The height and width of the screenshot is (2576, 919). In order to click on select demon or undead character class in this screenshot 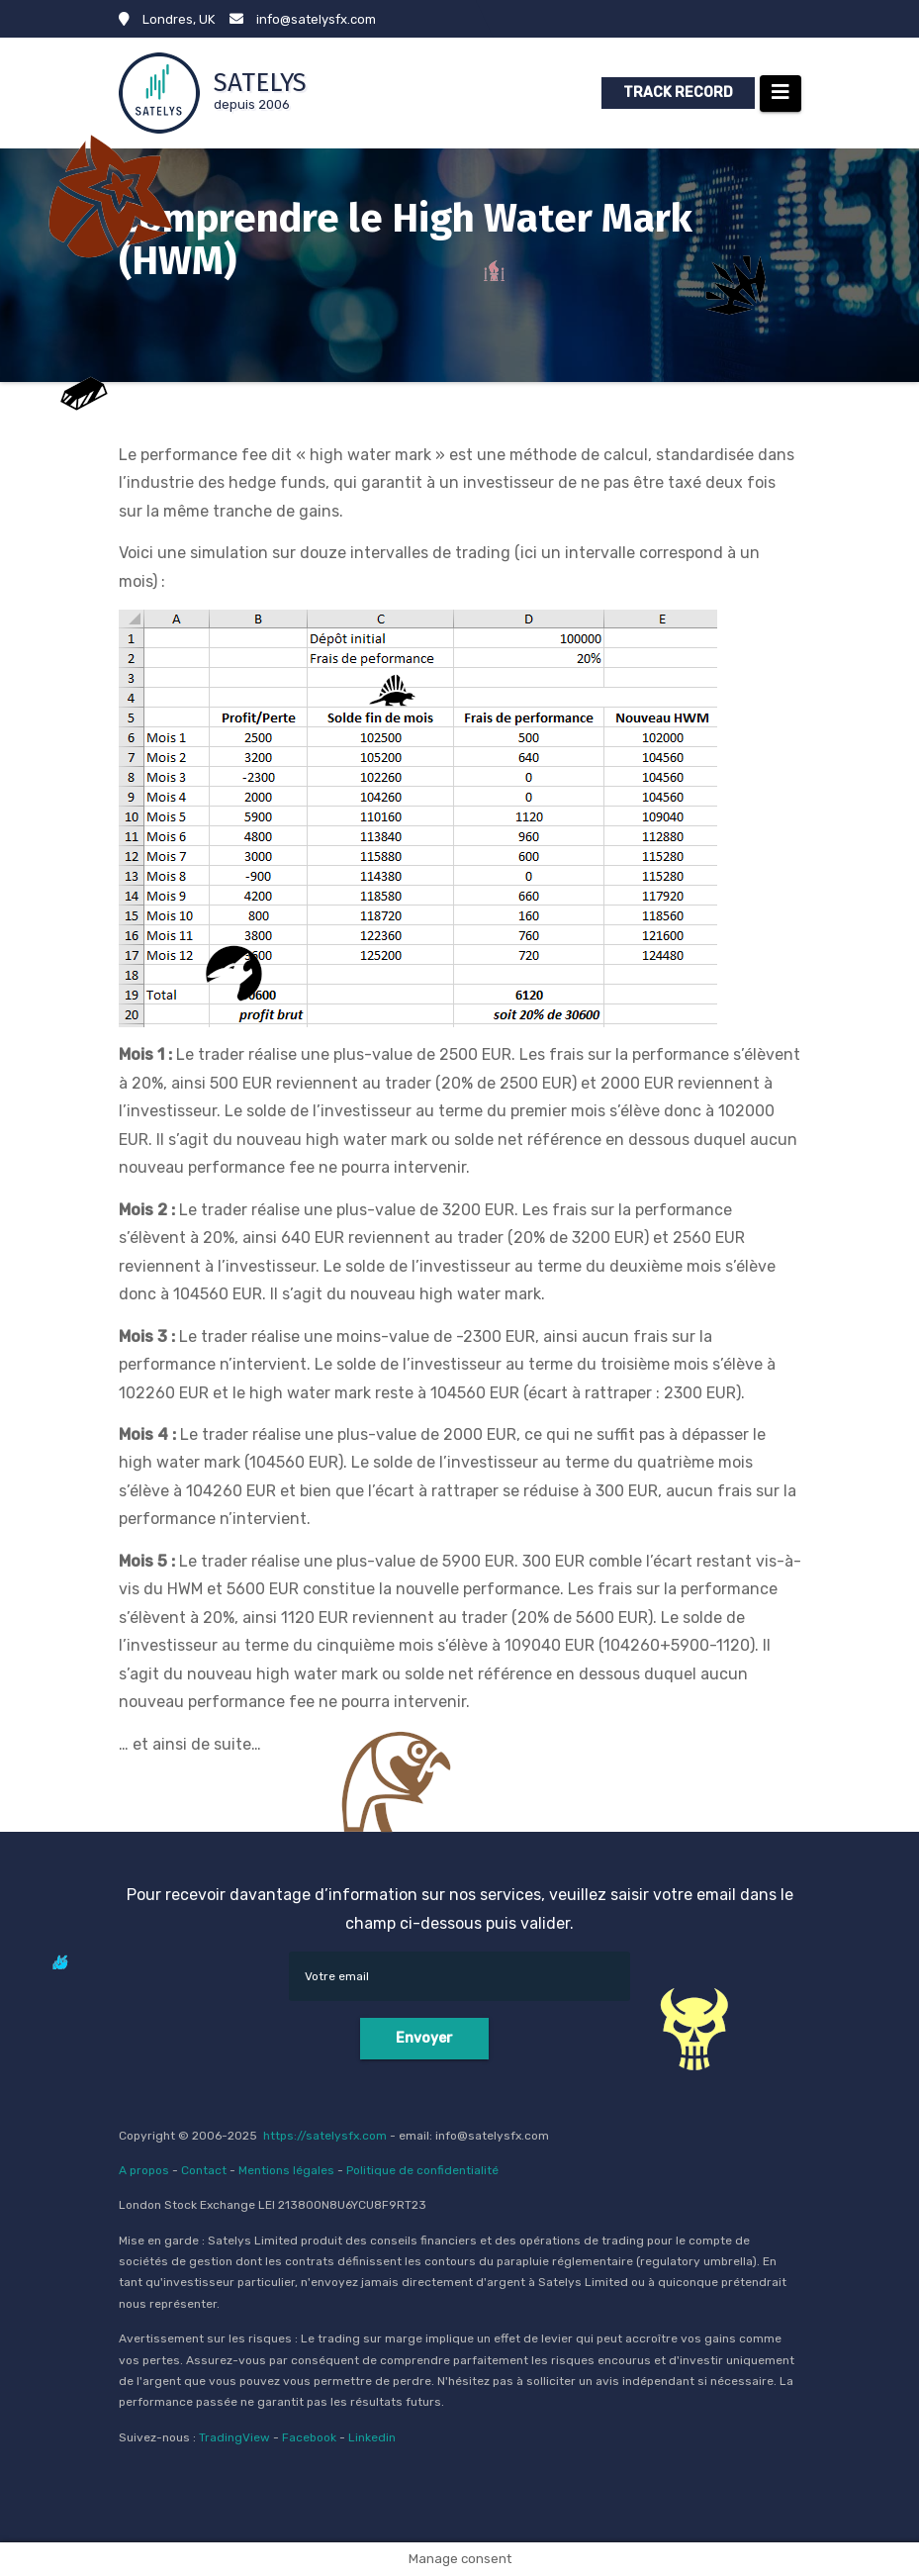, I will do `click(693, 2029)`.